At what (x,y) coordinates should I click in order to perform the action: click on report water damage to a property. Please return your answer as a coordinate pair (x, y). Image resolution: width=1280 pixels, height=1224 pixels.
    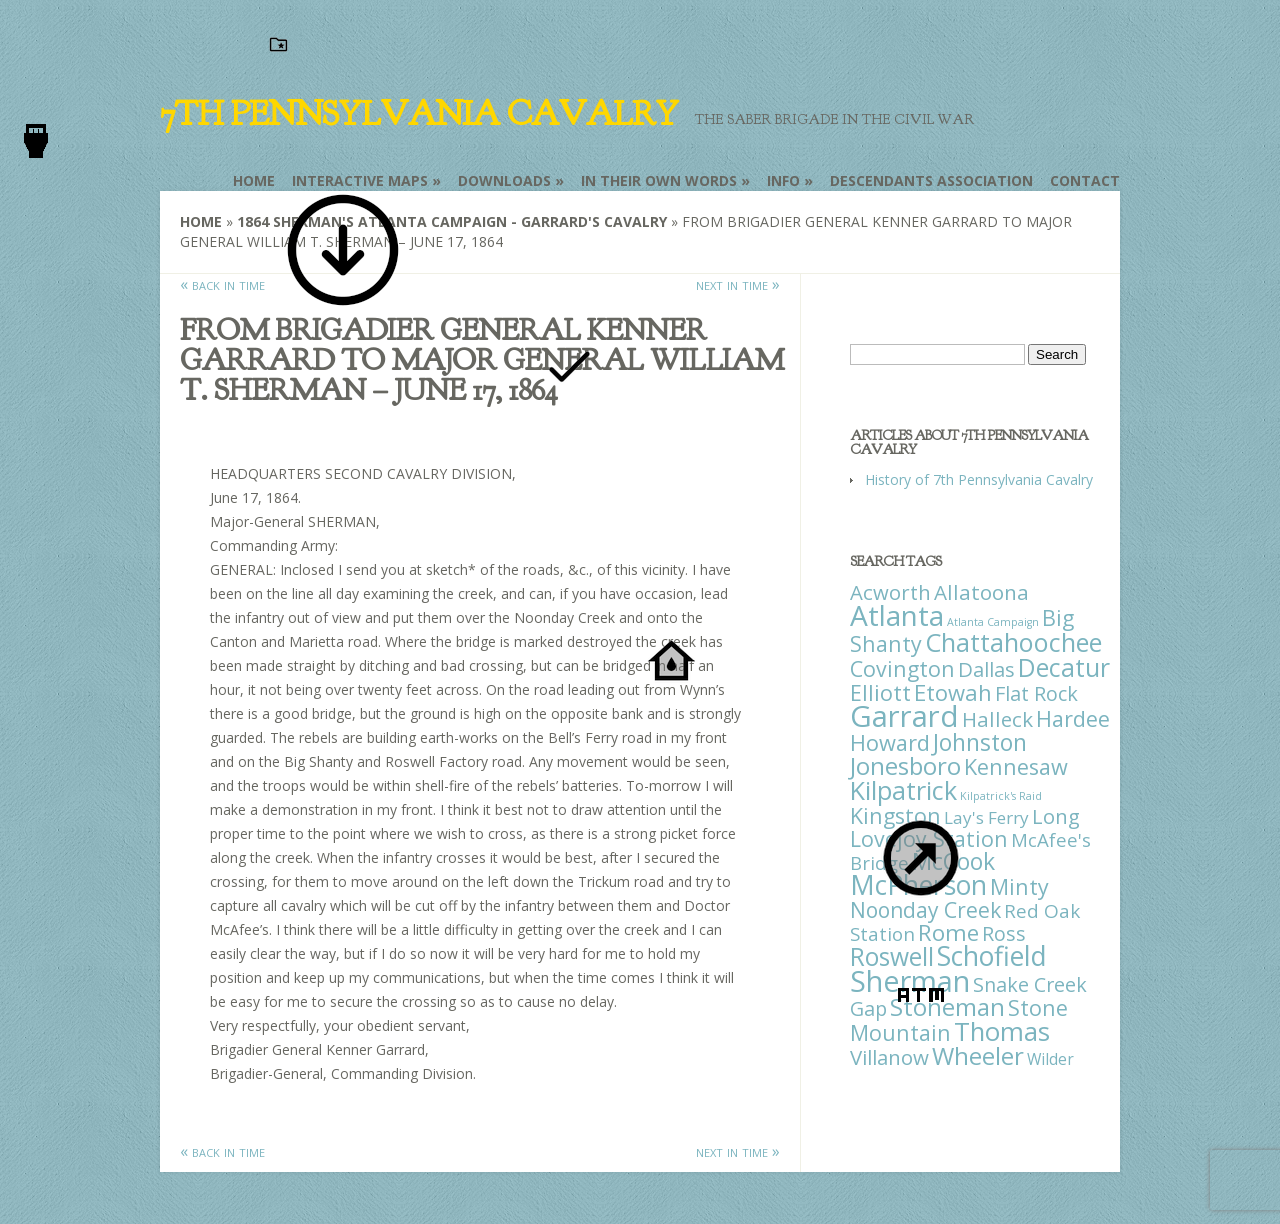
    Looking at the image, I should click on (671, 661).